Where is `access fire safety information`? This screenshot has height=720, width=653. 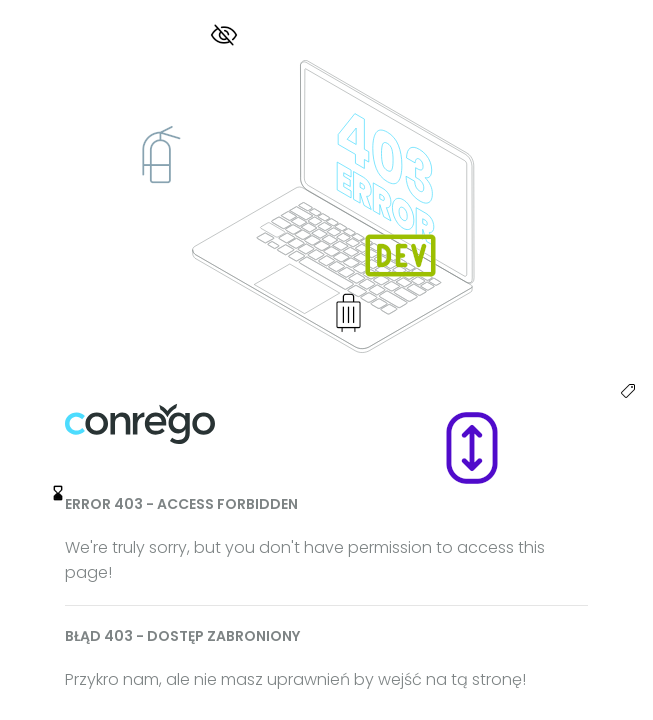 access fire safety information is located at coordinates (158, 155).